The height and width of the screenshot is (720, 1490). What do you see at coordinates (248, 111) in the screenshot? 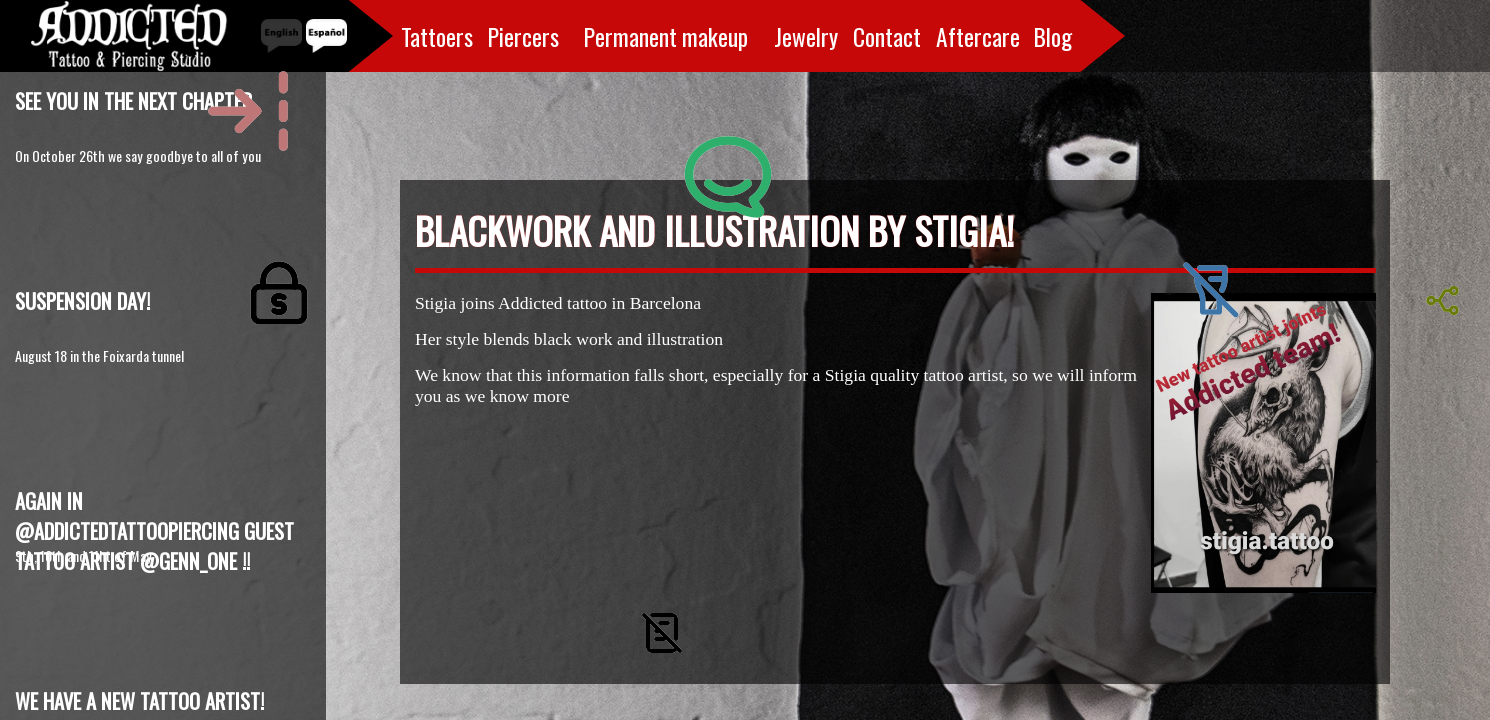
I see `move item to the right edge` at bounding box center [248, 111].